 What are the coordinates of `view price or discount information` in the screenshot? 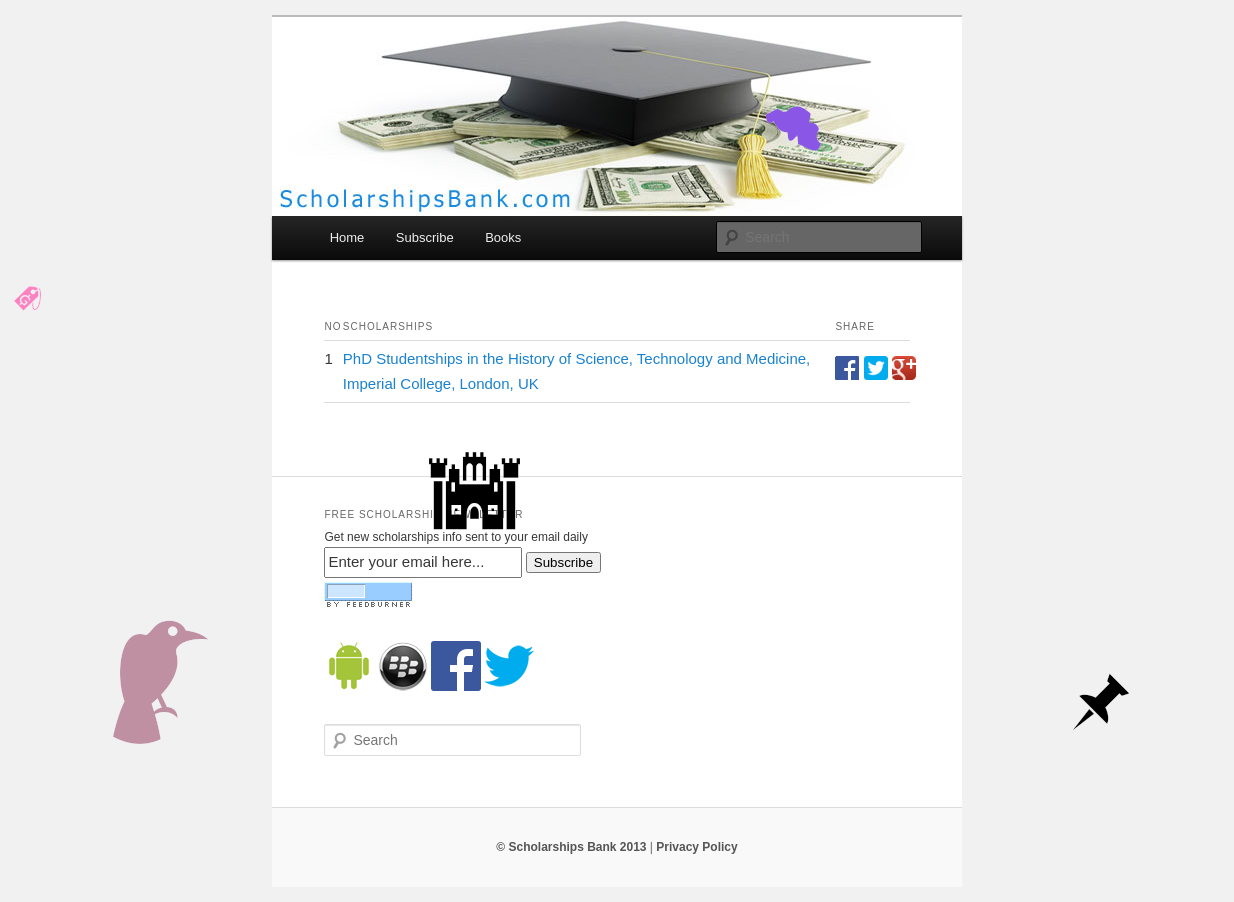 It's located at (27, 298).